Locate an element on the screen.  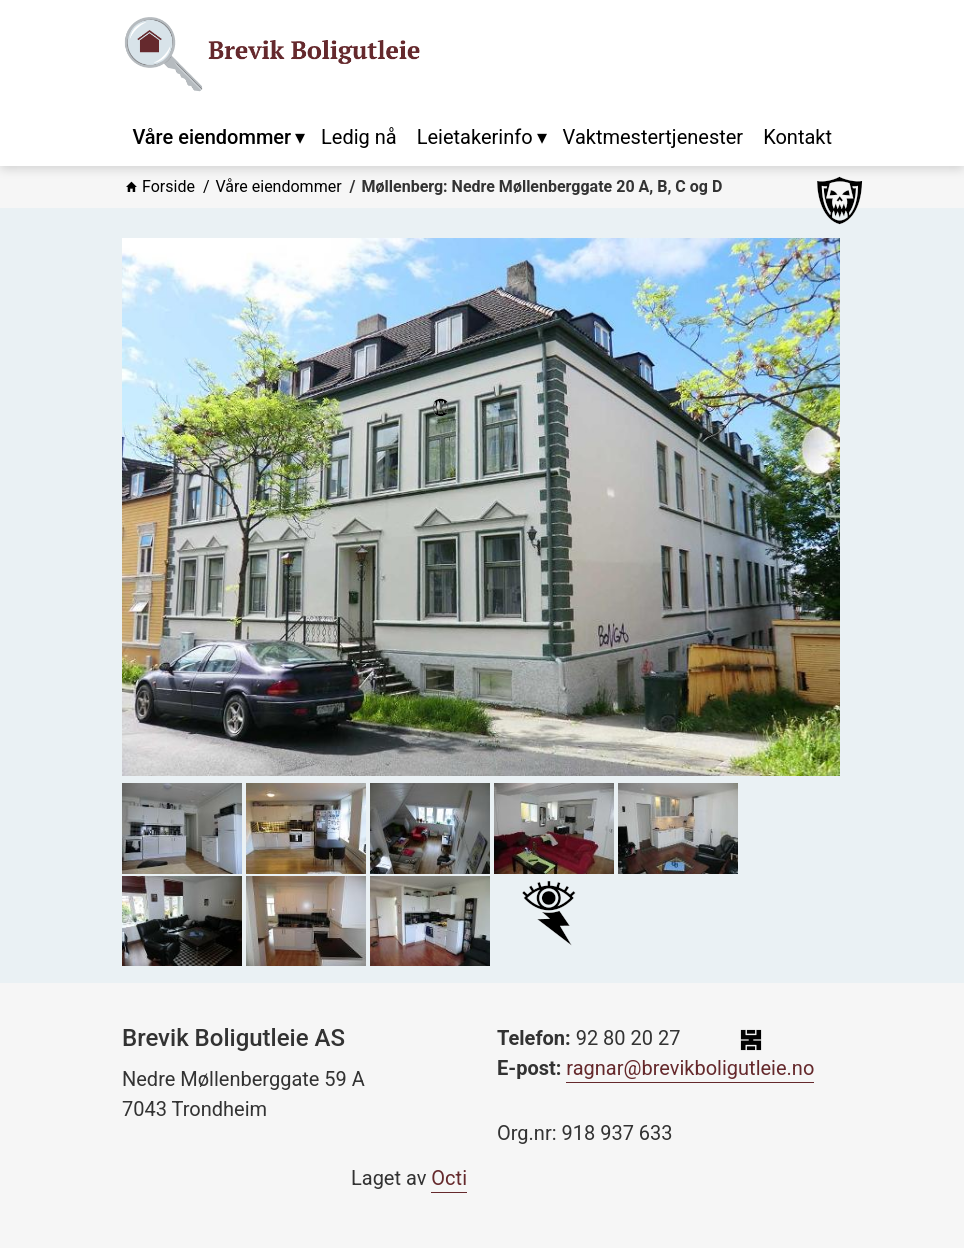
abstract game element or tile is located at coordinates (751, 1040).